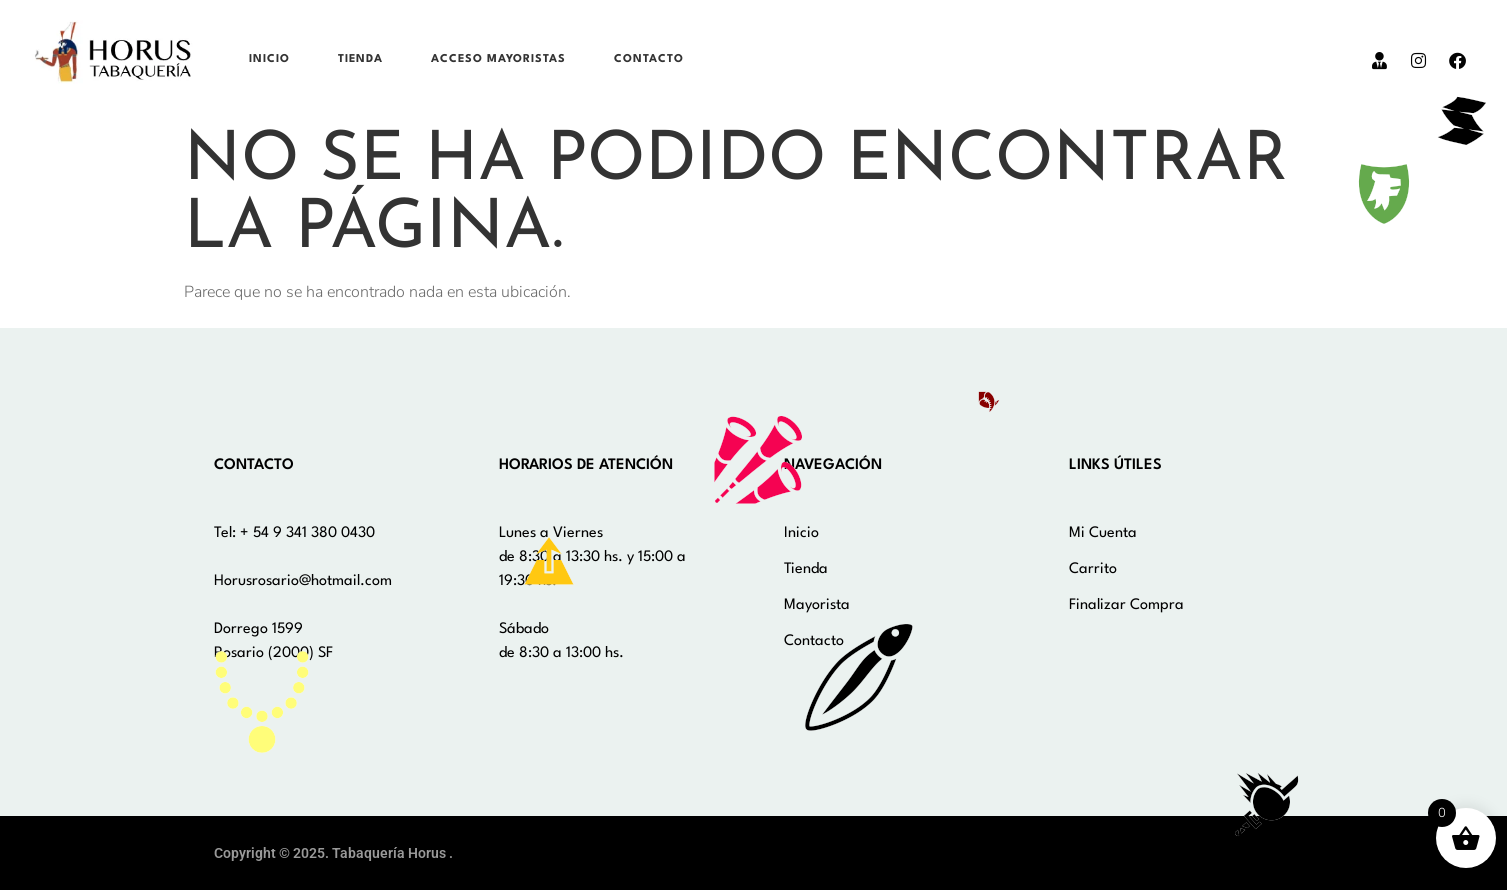 The width and height of the screenshot is (1507, 890). I want to click on select griffin house or faction emblem, so click(1384, 193).